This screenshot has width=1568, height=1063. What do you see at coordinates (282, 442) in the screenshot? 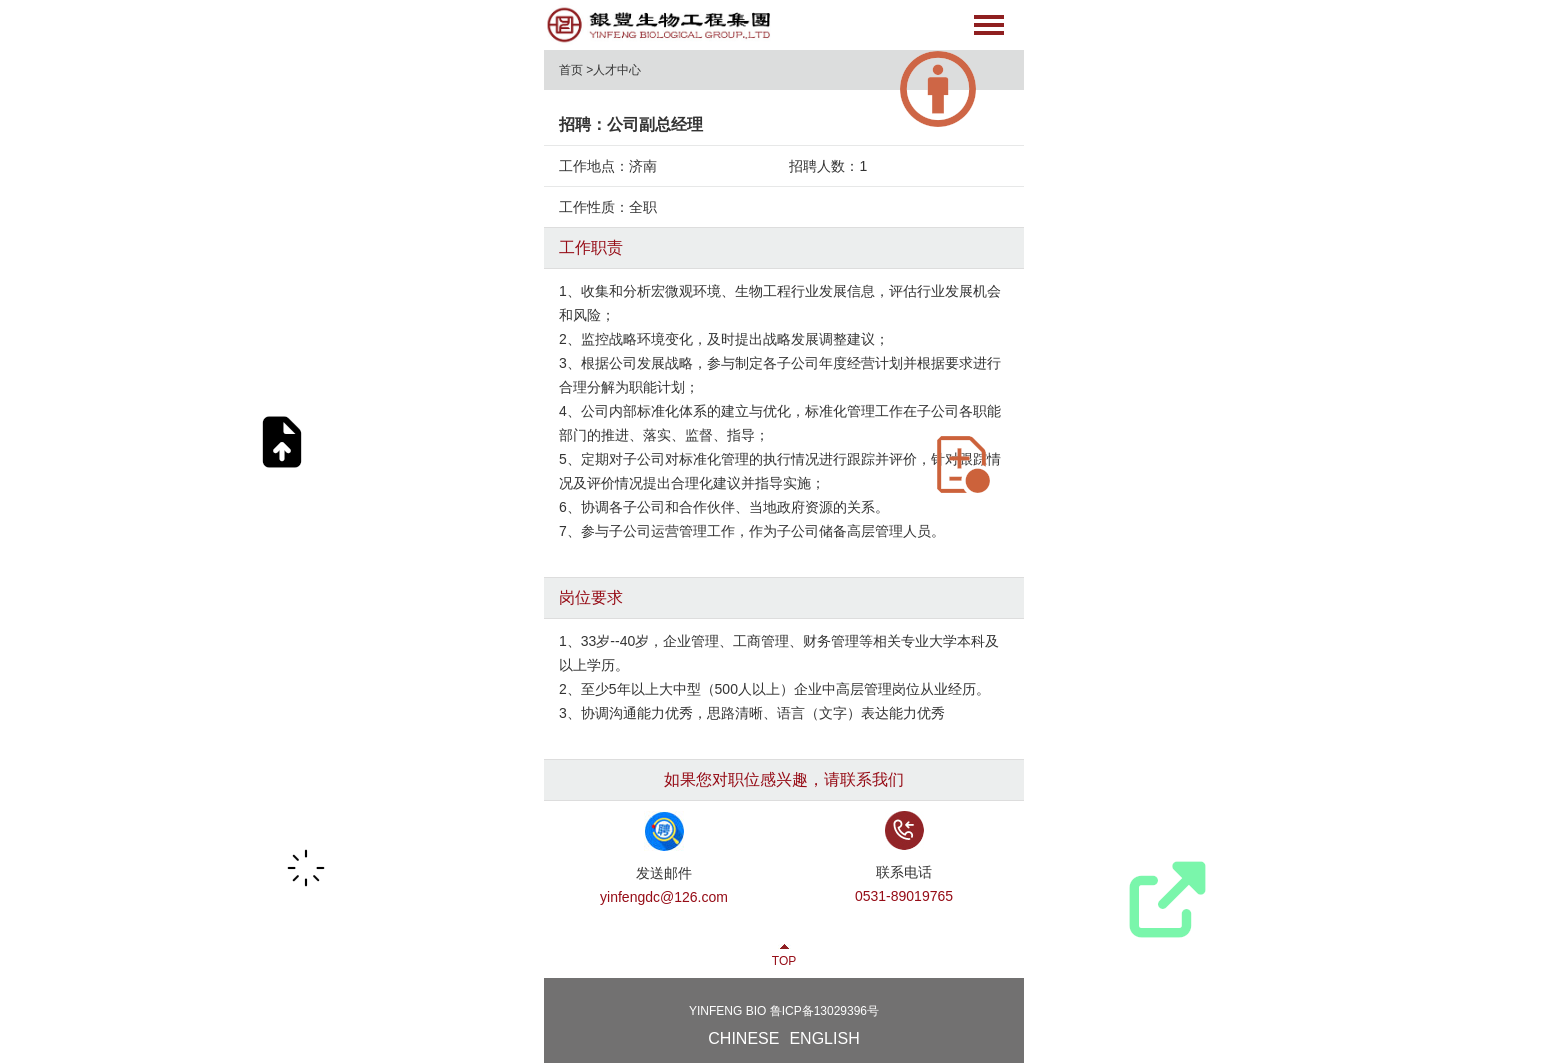
I see `upload a file` at bounding box center [282, 442].